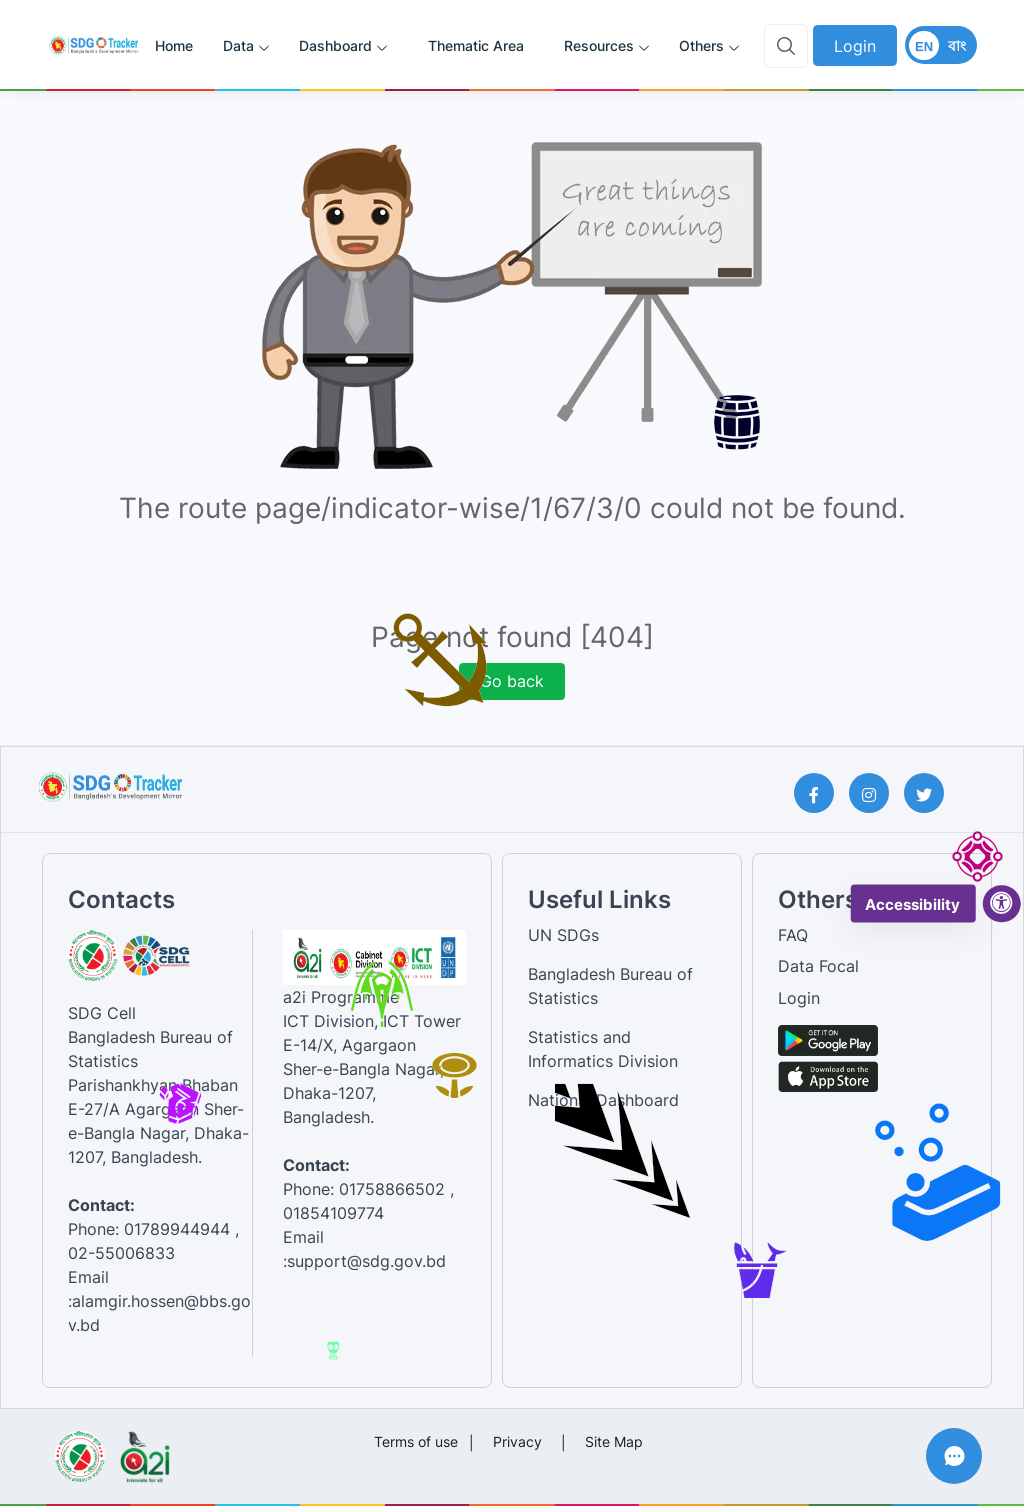 The height and width of the screenshot is (1506, 1024). I want to click on indicates cleaning or sanitization feature, so click(941, 1174).